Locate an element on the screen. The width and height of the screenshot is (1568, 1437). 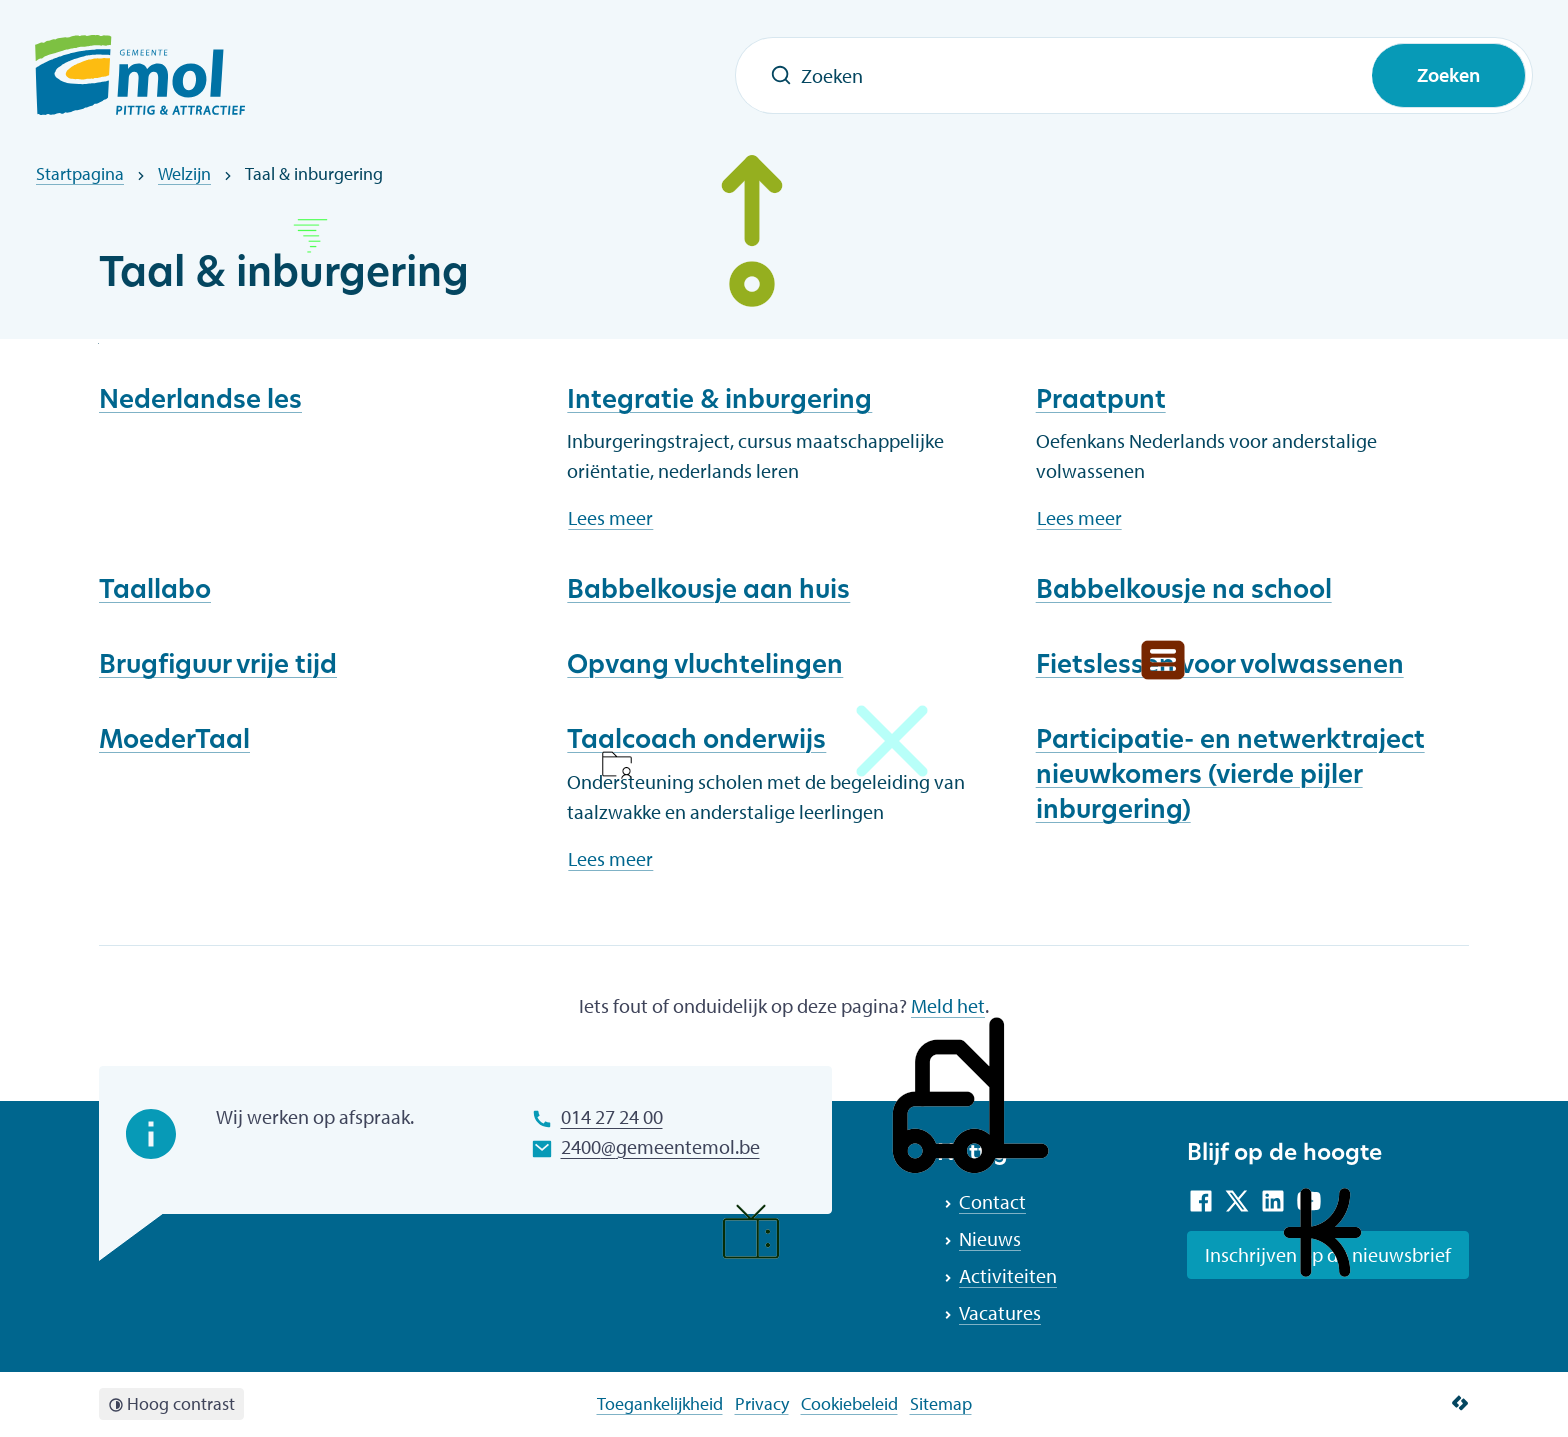
view article or document content is located at coordinates (1163, 660).